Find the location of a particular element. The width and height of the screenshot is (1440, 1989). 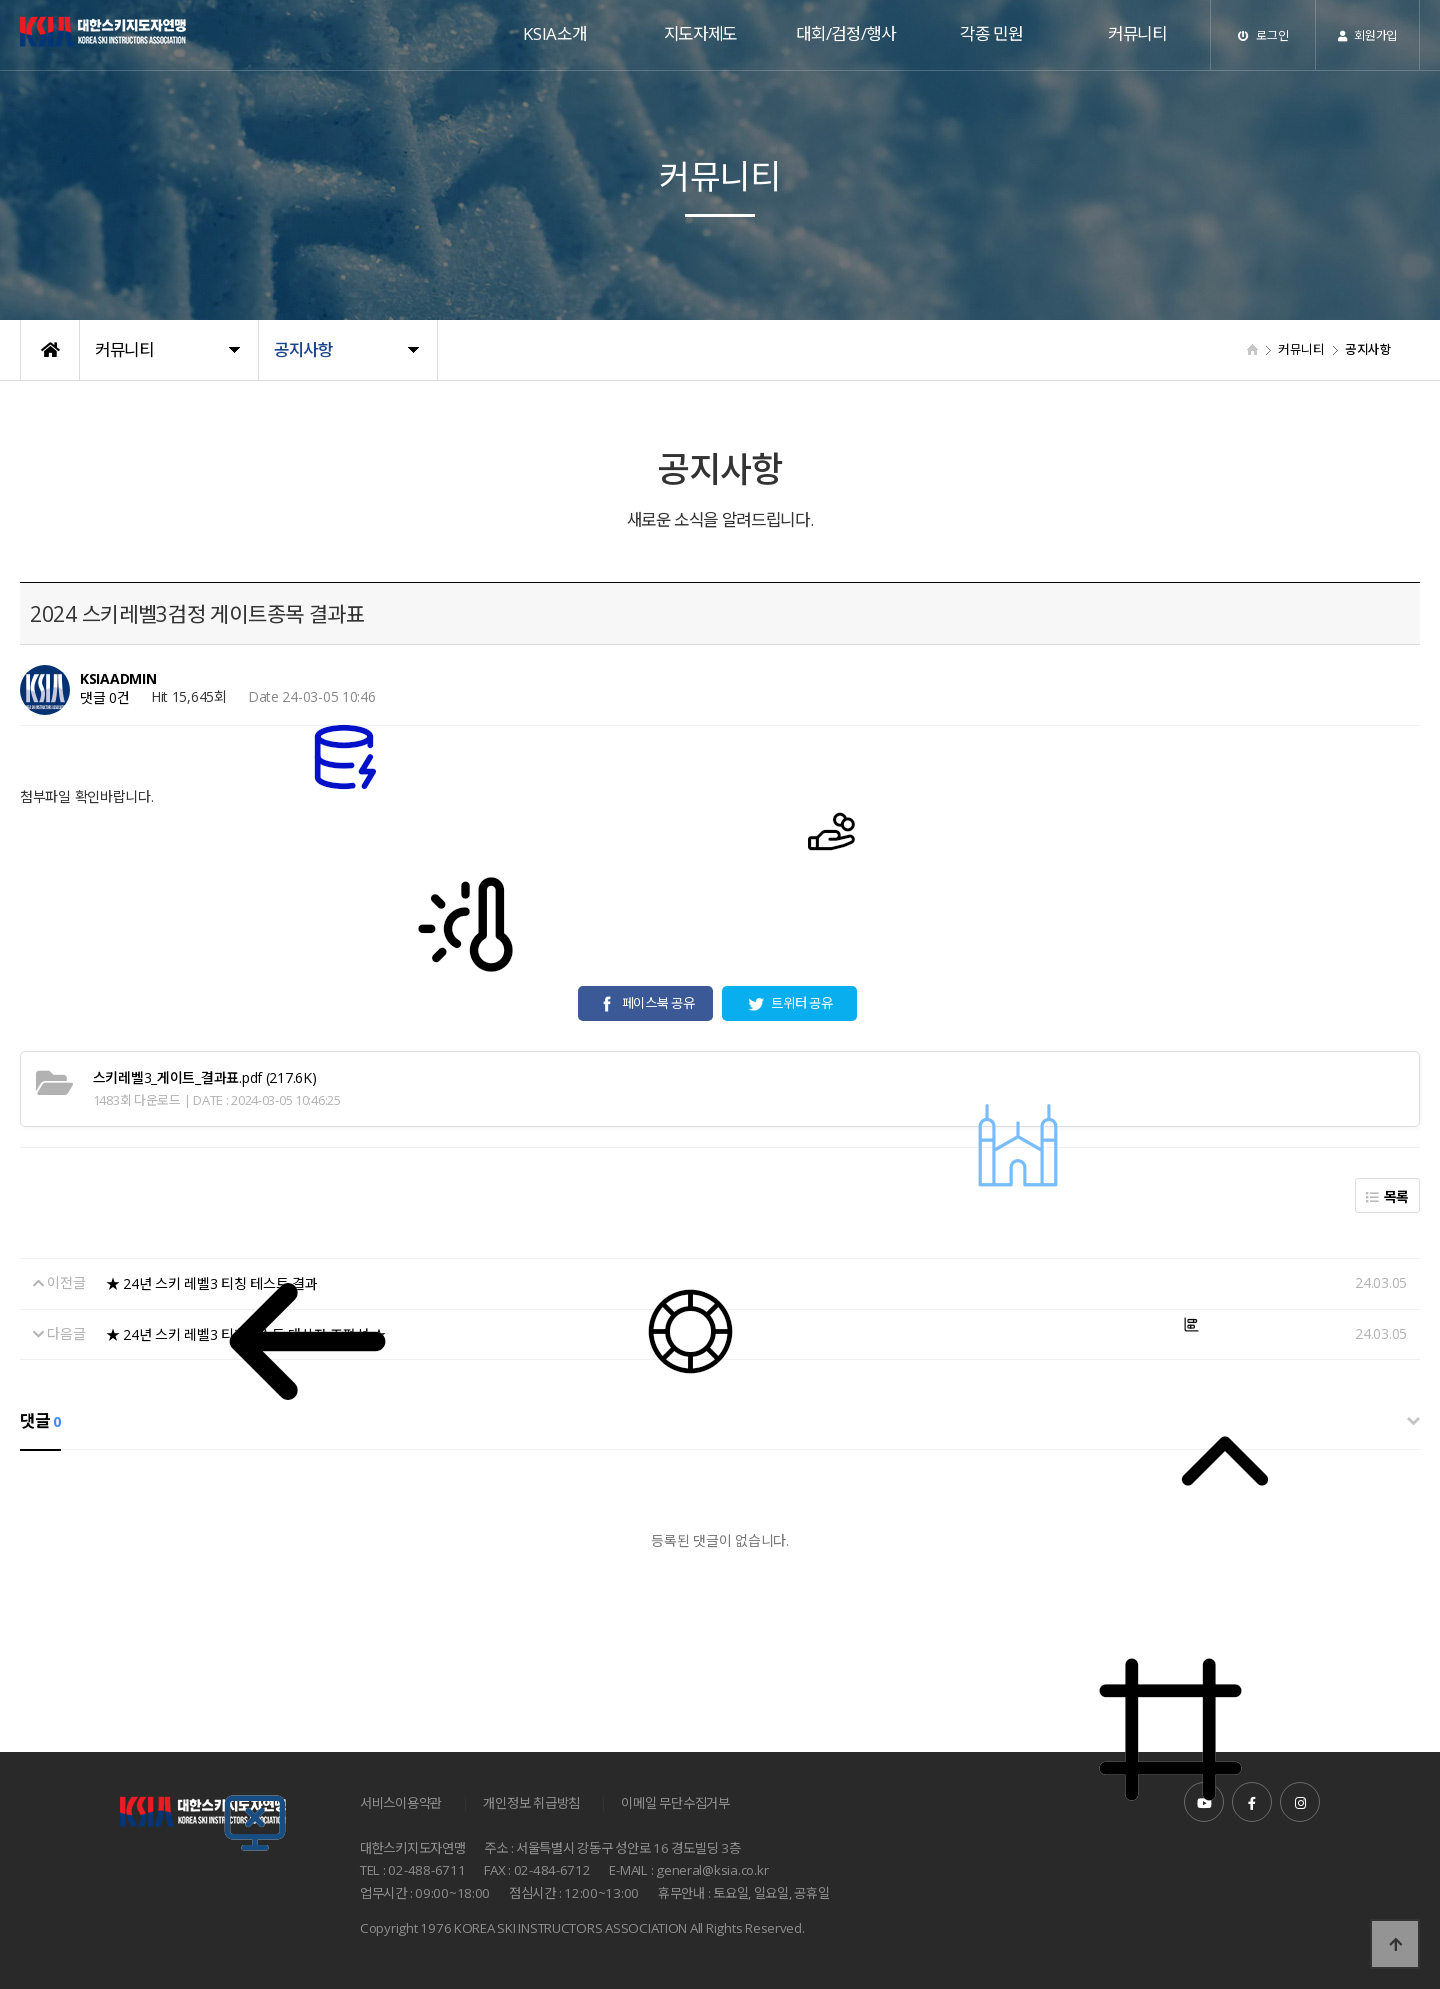

view current outdoor temperature is located at coordinates (465, 924).